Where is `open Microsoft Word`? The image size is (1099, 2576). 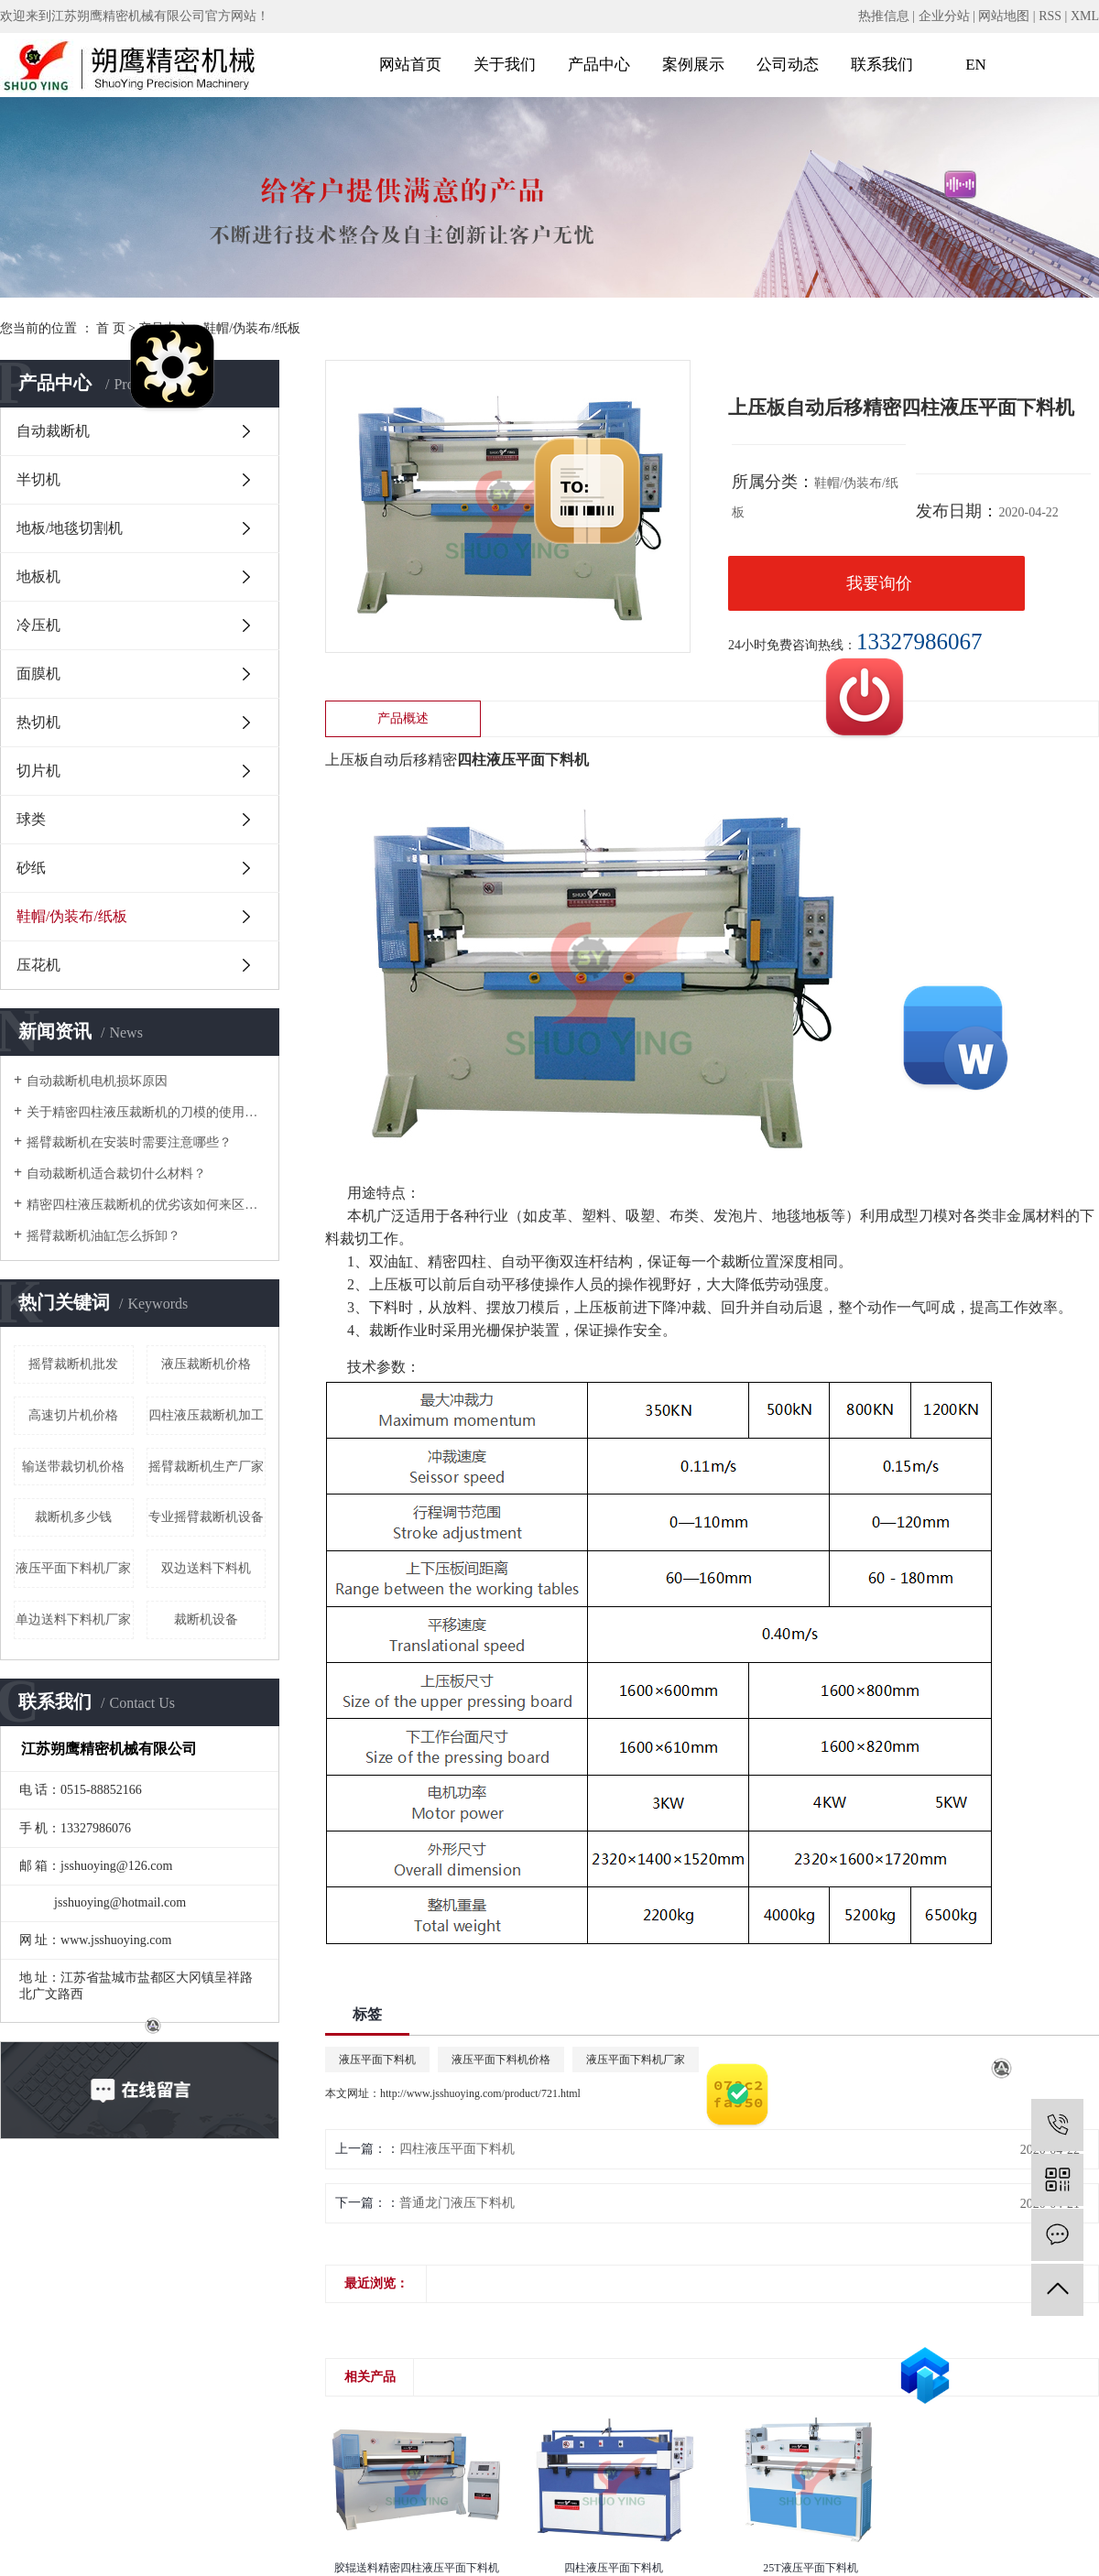 open Microsoft Word is located at coordinates (952, 1035).